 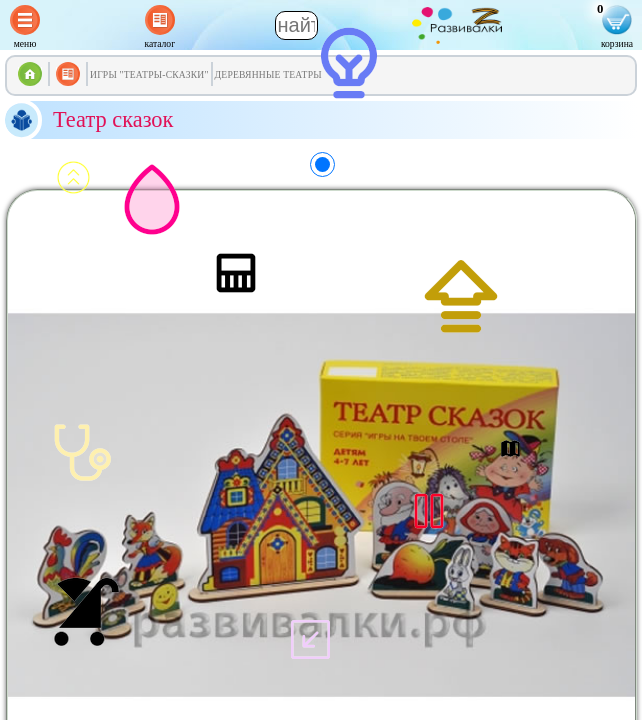 What do you see at coordinates (510, 448) in the screenshot?
I see `open map view` at bounding box center [510, 448].